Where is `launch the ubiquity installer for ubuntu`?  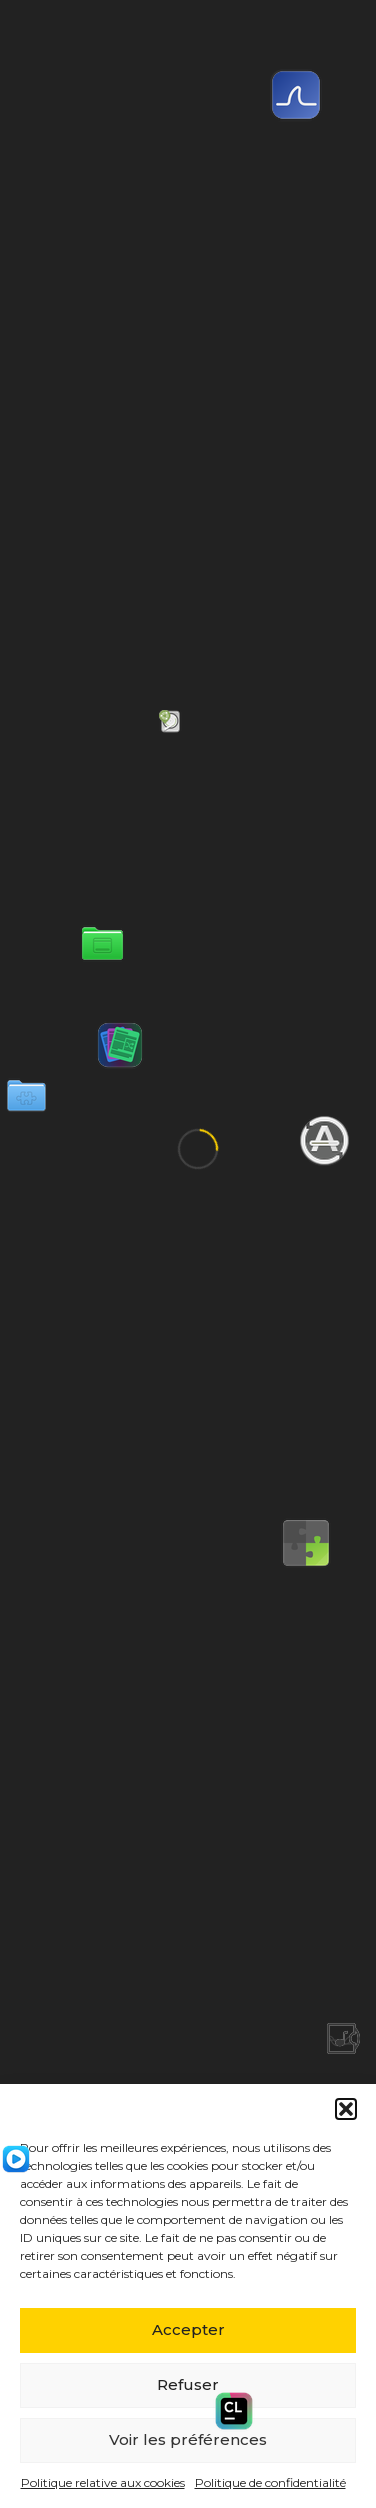
launch the ubiquity installer for ubuntu is located at coordinates (170, 721).